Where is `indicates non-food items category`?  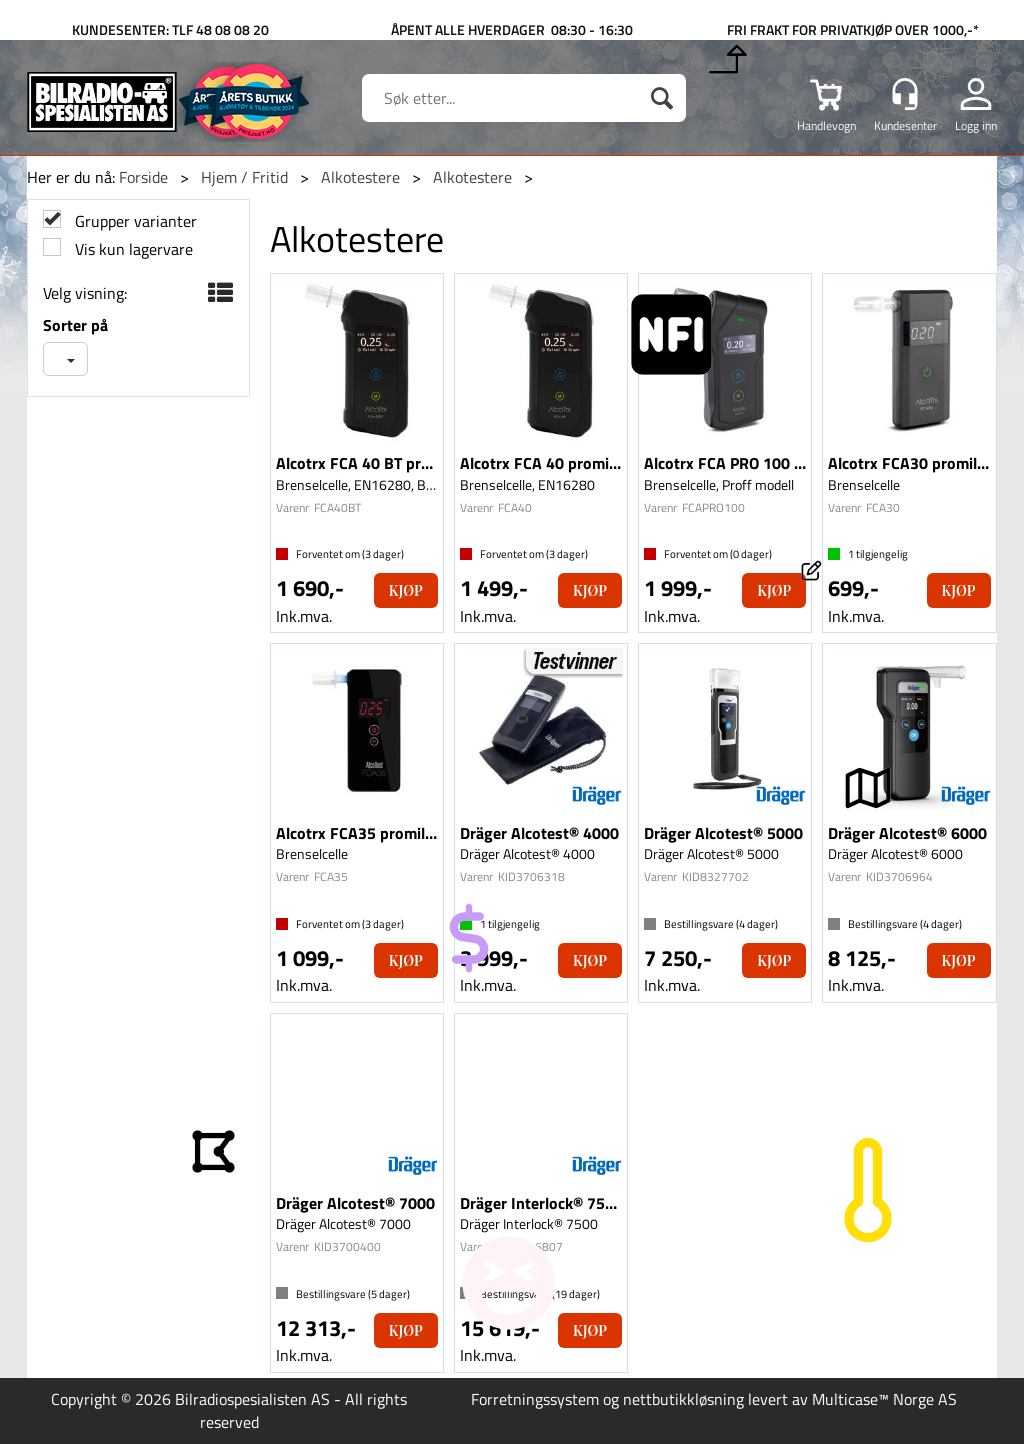 indicates non-food items category is located at coordinates (671, 334).